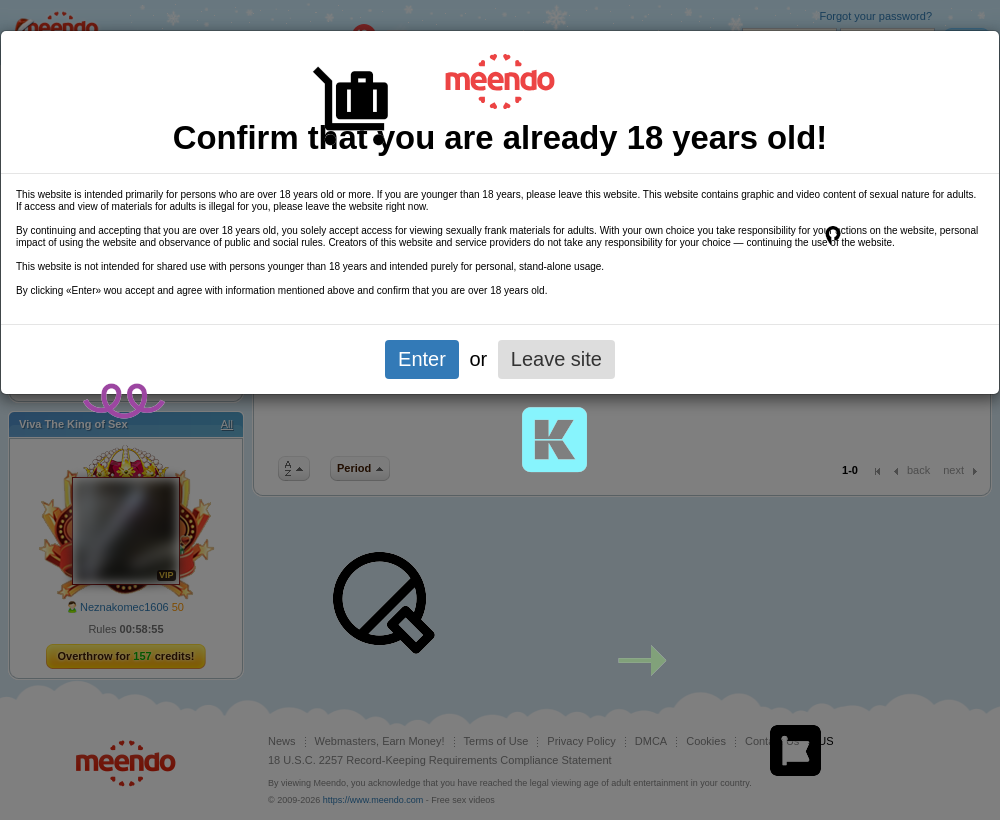  What do you see at coordinates (124, 401) in the screenshot?
I see `visit teespring storefront` at bounding box center [124, 401].